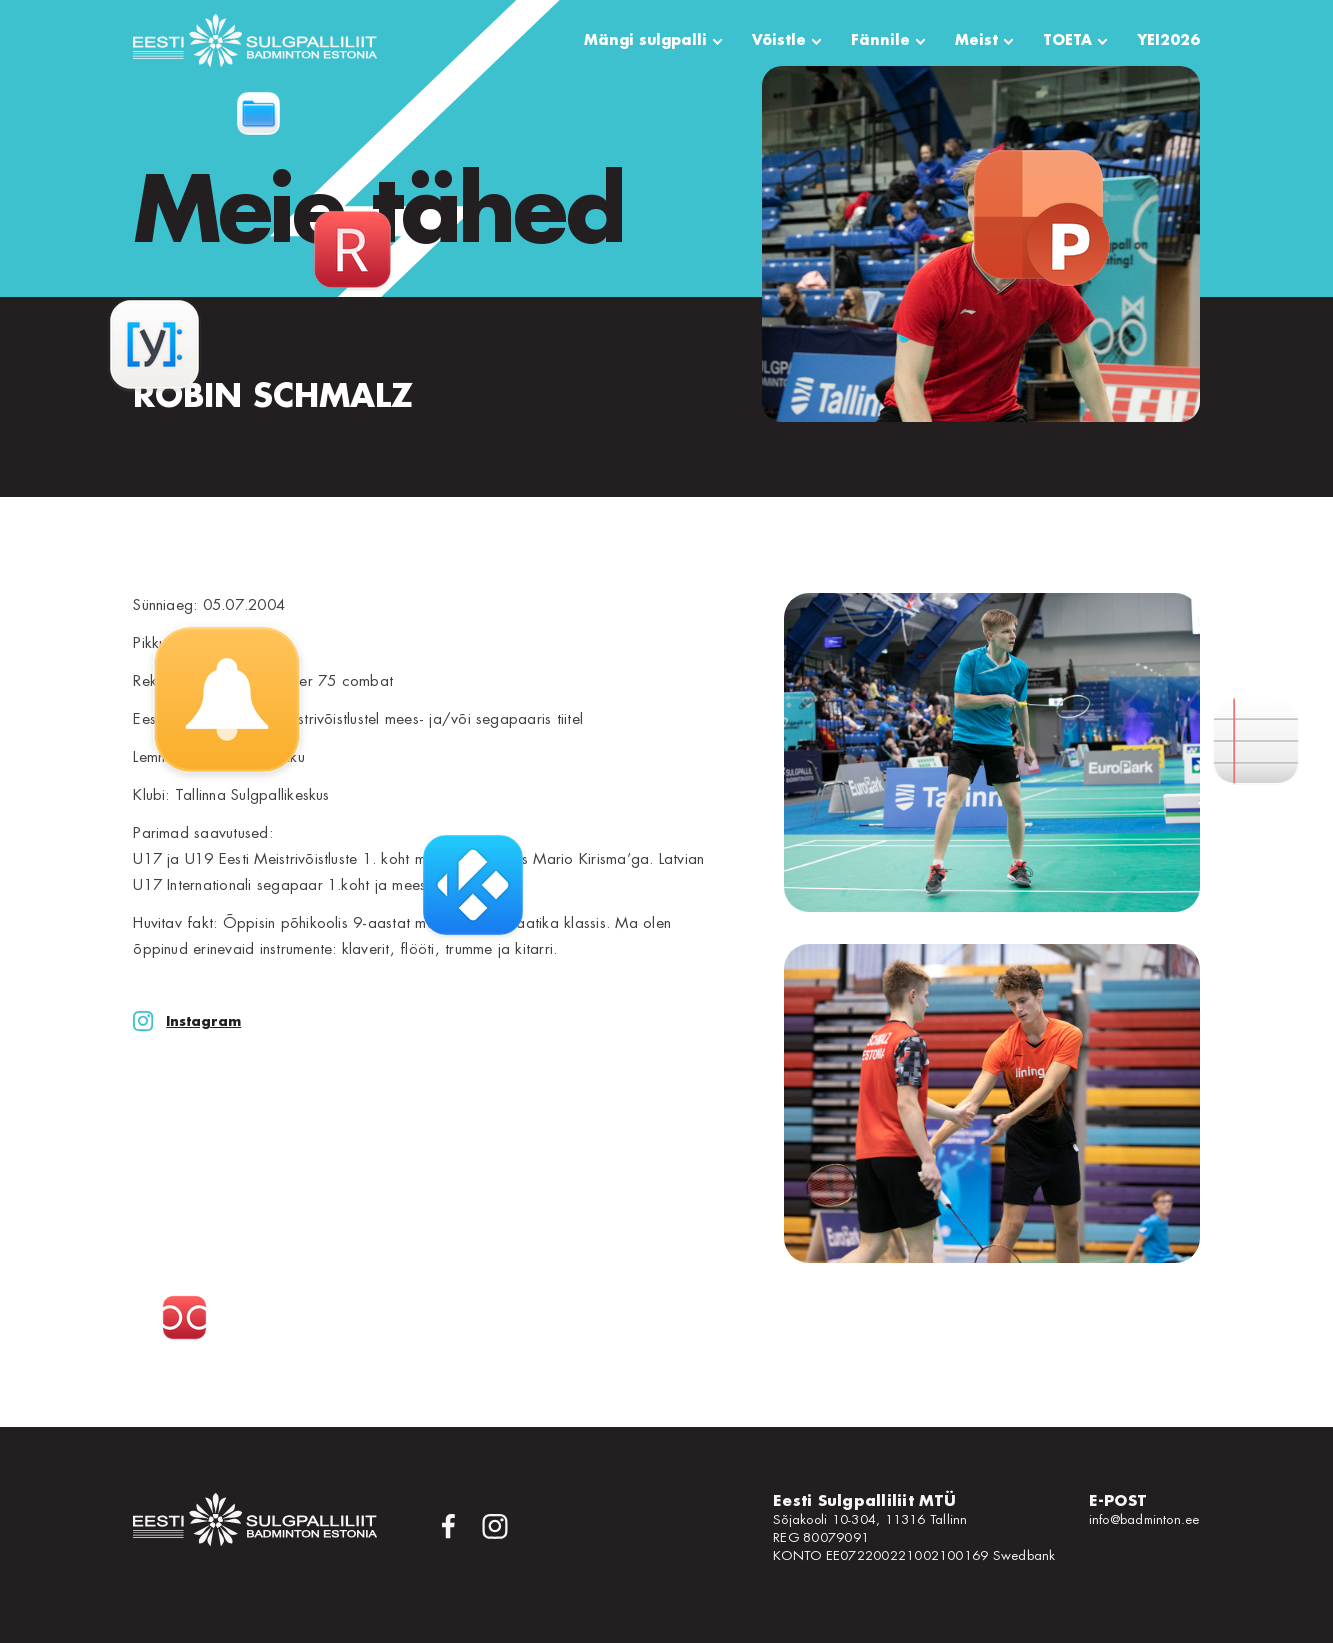  What do you see at coordinates (1038, 214) in the screenshot?
I see `open Microsoft PowerPoint` at bounding box center [1038, 214].